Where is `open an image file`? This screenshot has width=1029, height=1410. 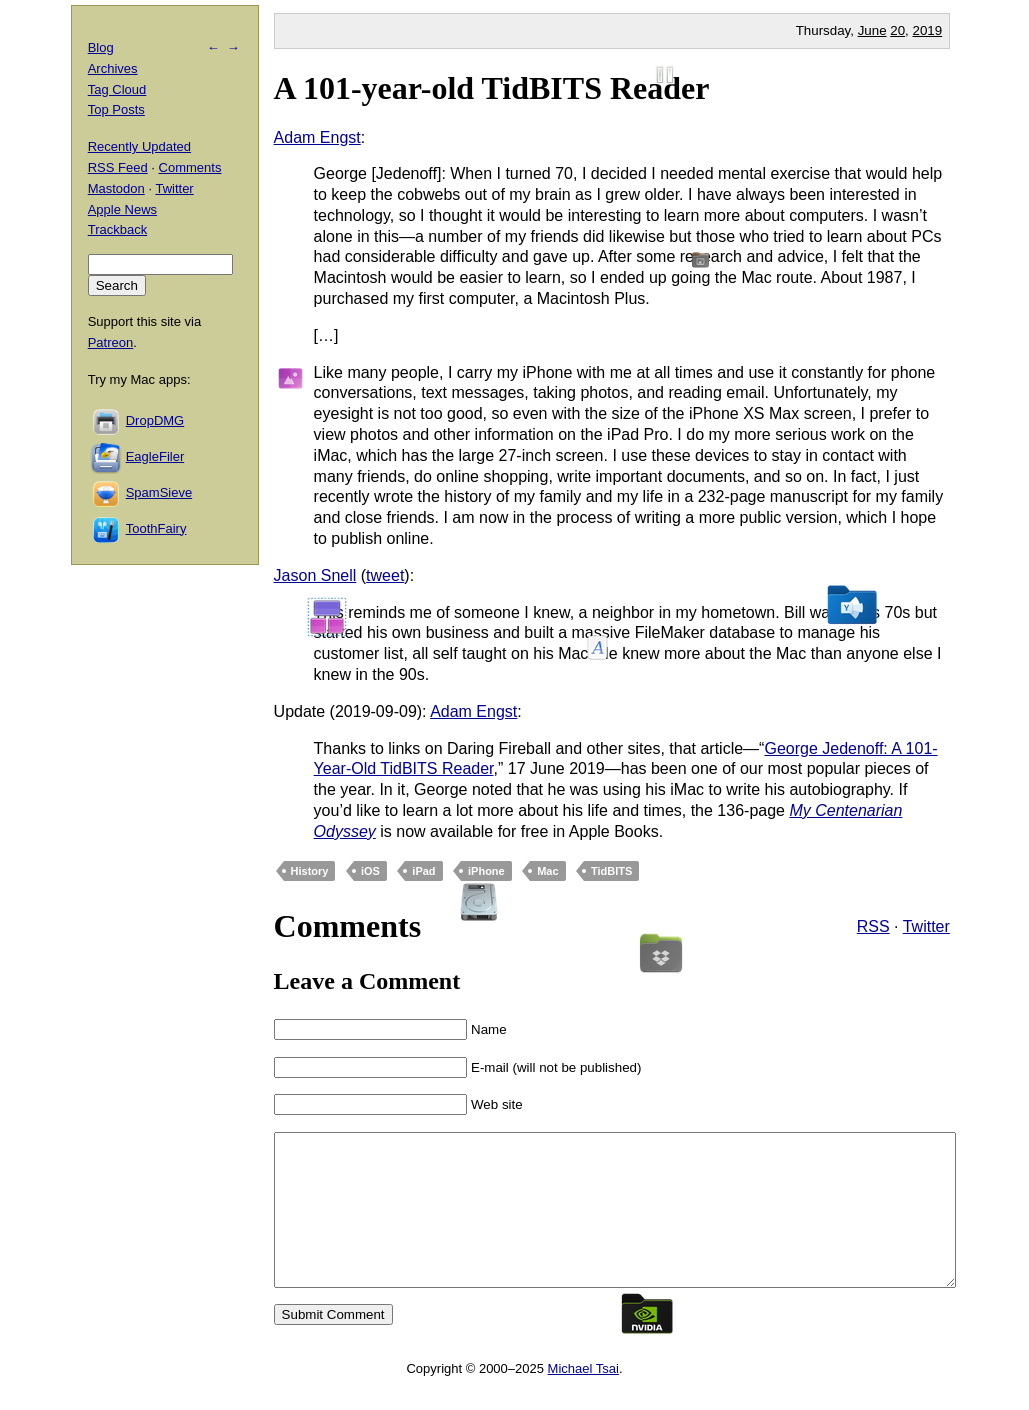 open an image file is located at coordinates (290, 377).